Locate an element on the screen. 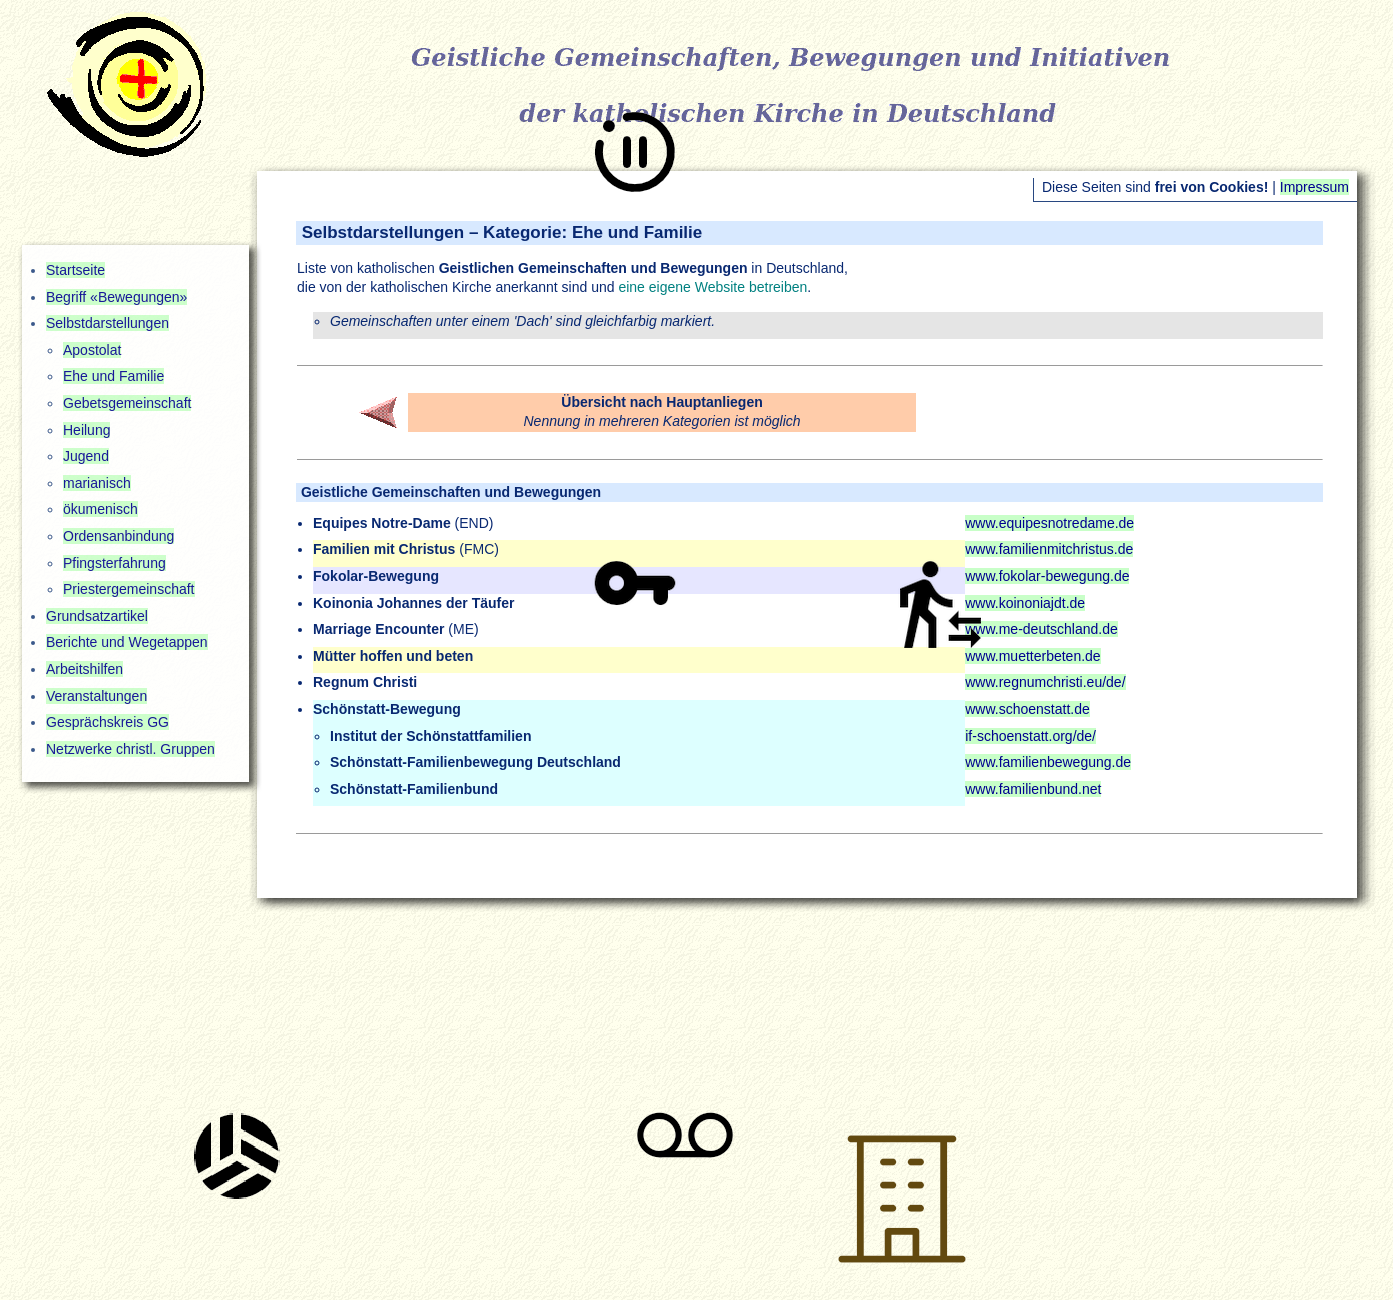 The image size is (1393, 1300). access VPN or secure connection settings is located at coordinates (635, 583).